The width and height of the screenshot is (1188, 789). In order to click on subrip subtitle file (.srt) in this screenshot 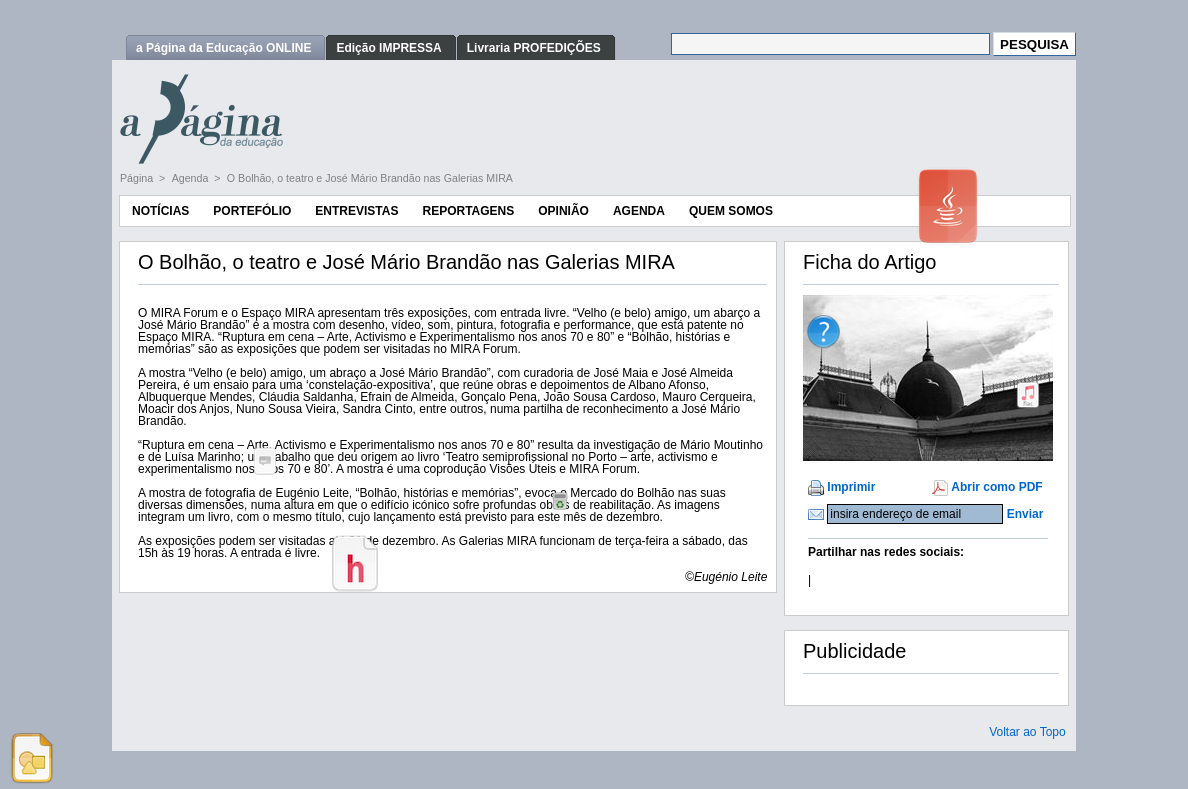, I will do `click(265, 461)`.